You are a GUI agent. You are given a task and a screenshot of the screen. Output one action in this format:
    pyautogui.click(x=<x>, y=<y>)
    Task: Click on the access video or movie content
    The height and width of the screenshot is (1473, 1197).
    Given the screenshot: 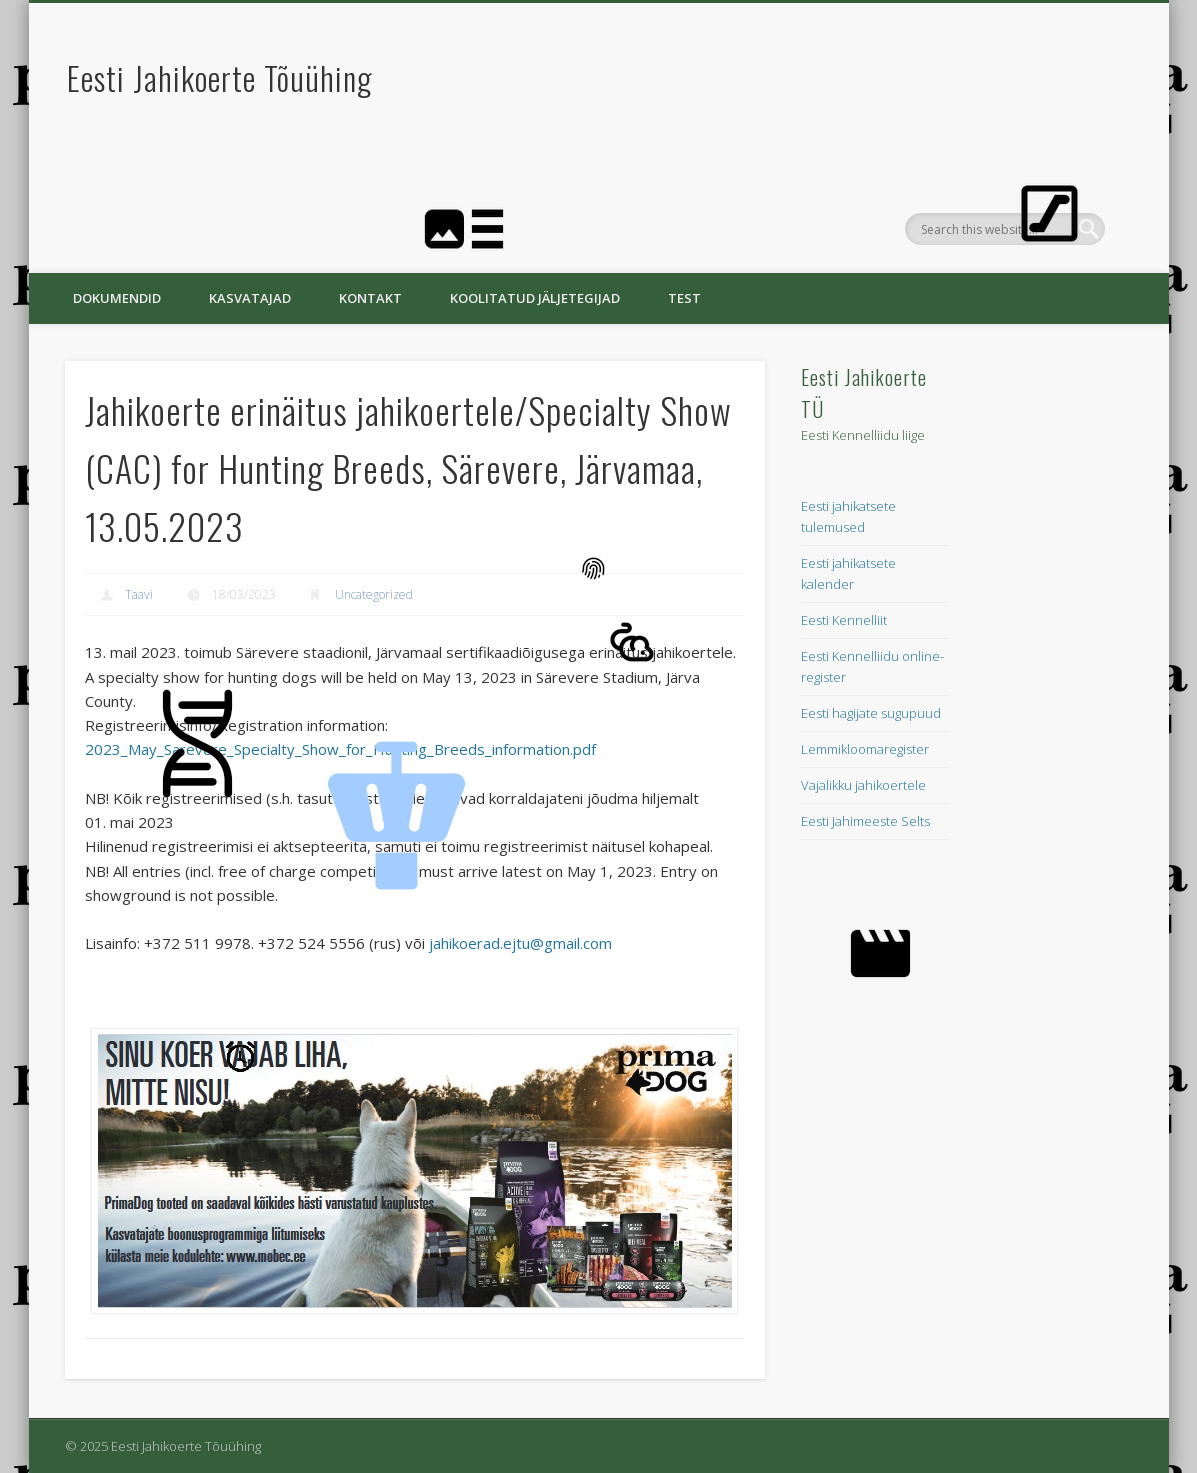 What is the action you would take?
    pyautogui.click(x=880, y=953)
    